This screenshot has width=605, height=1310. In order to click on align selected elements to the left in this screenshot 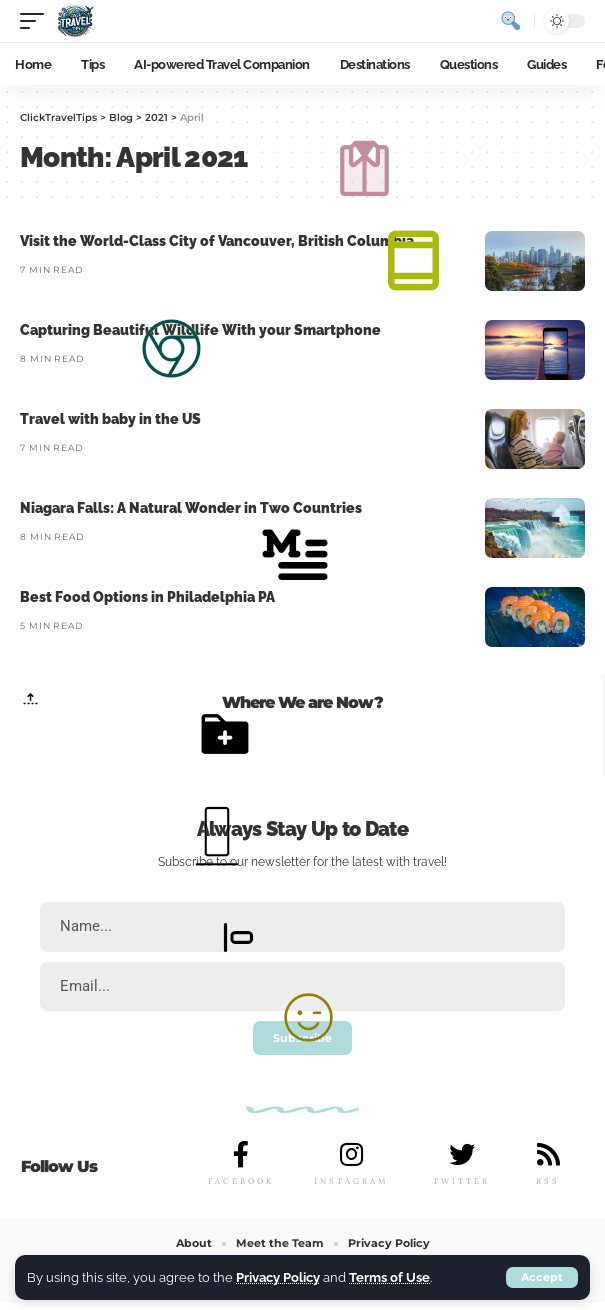, I will do `click(238, 937)`.